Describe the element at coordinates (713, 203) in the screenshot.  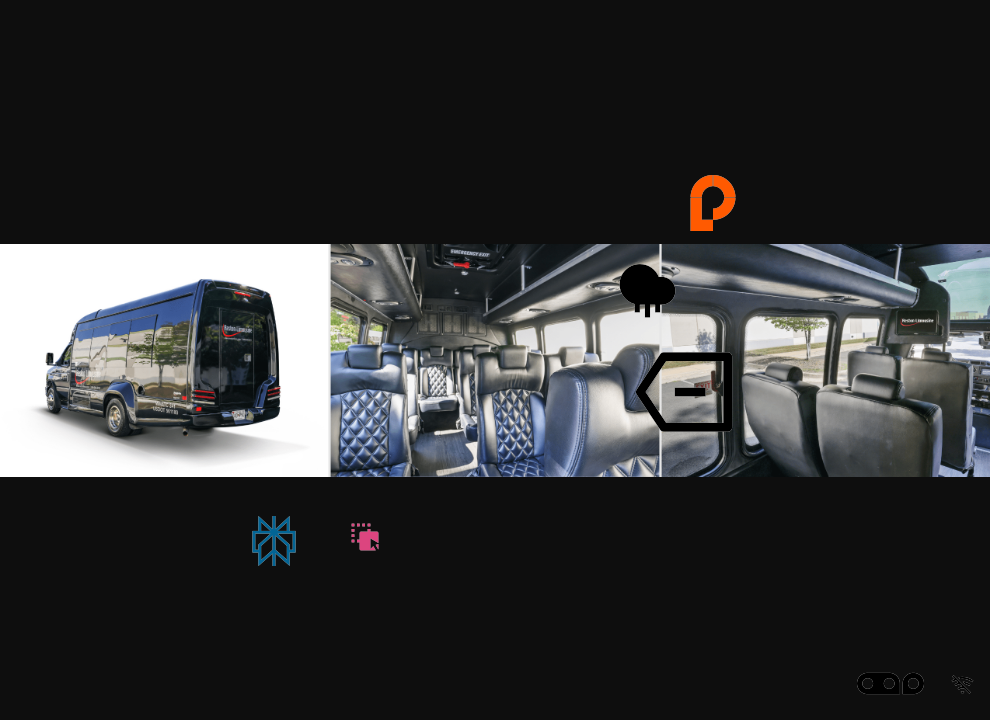
I see `open passport app` at that location.